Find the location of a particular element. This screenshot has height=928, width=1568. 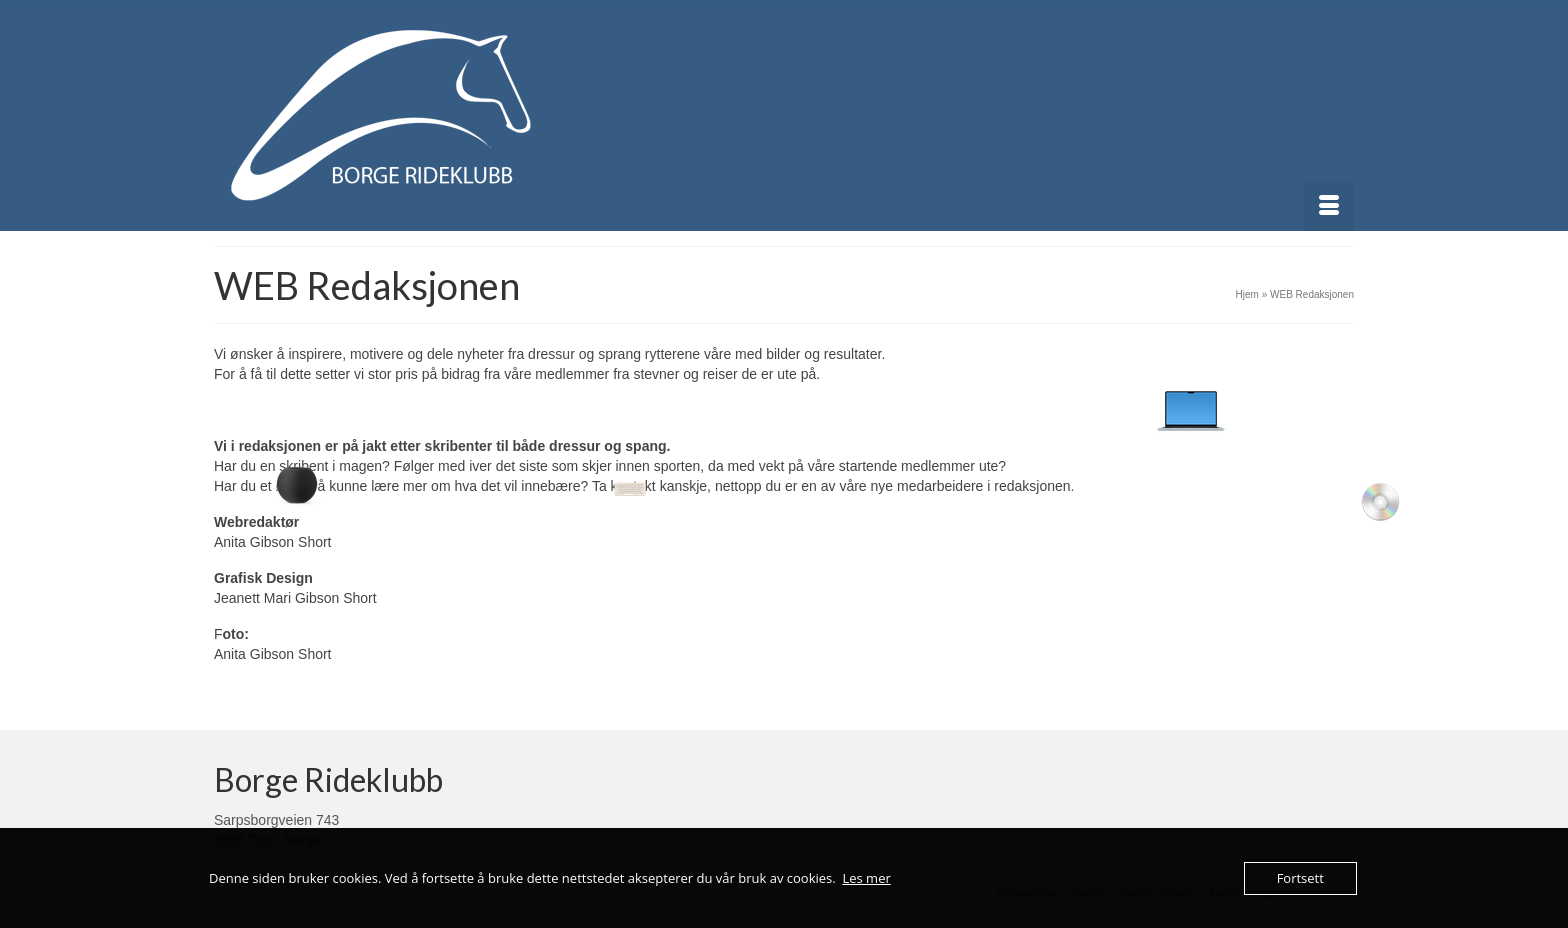

apple magic keyboard with touch id in yellow is located at coordinates (630, 489).